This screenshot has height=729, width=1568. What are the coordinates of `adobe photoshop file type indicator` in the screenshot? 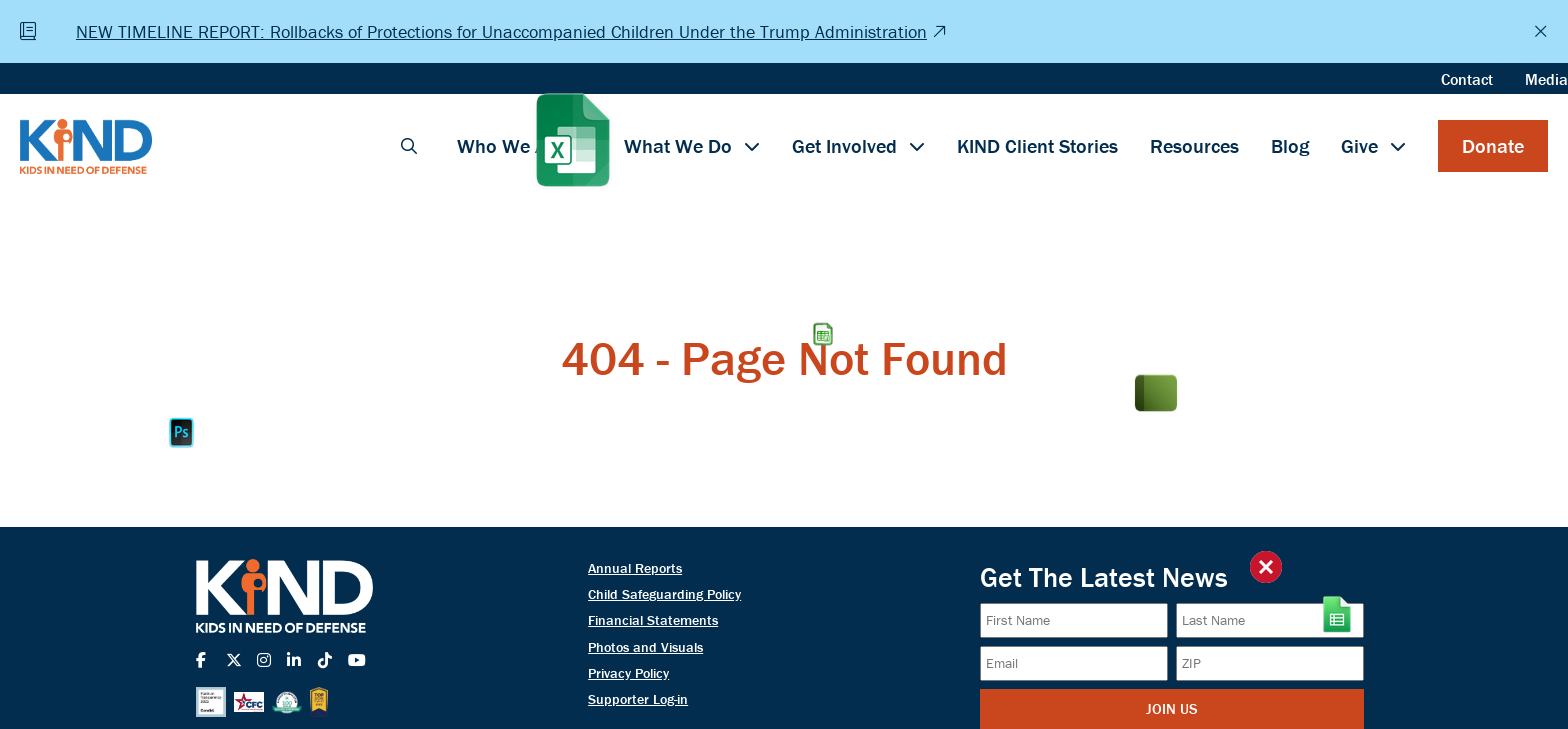 It's located at (181, 432).